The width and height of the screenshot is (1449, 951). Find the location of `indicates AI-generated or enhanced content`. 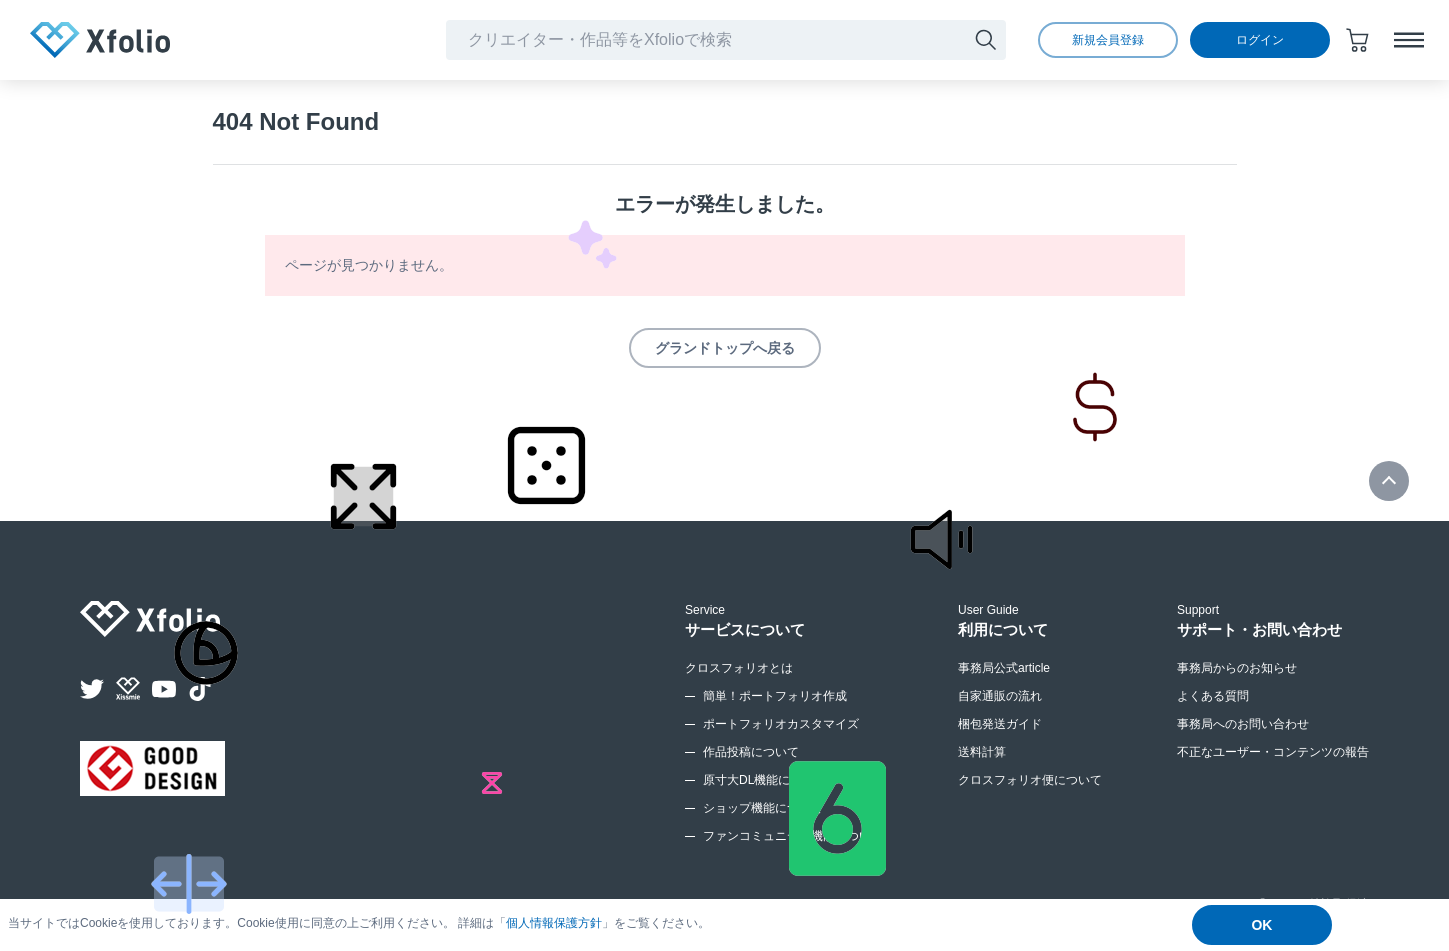

indicates AI-generated or enhanced content is located at coordinates (592, 244).